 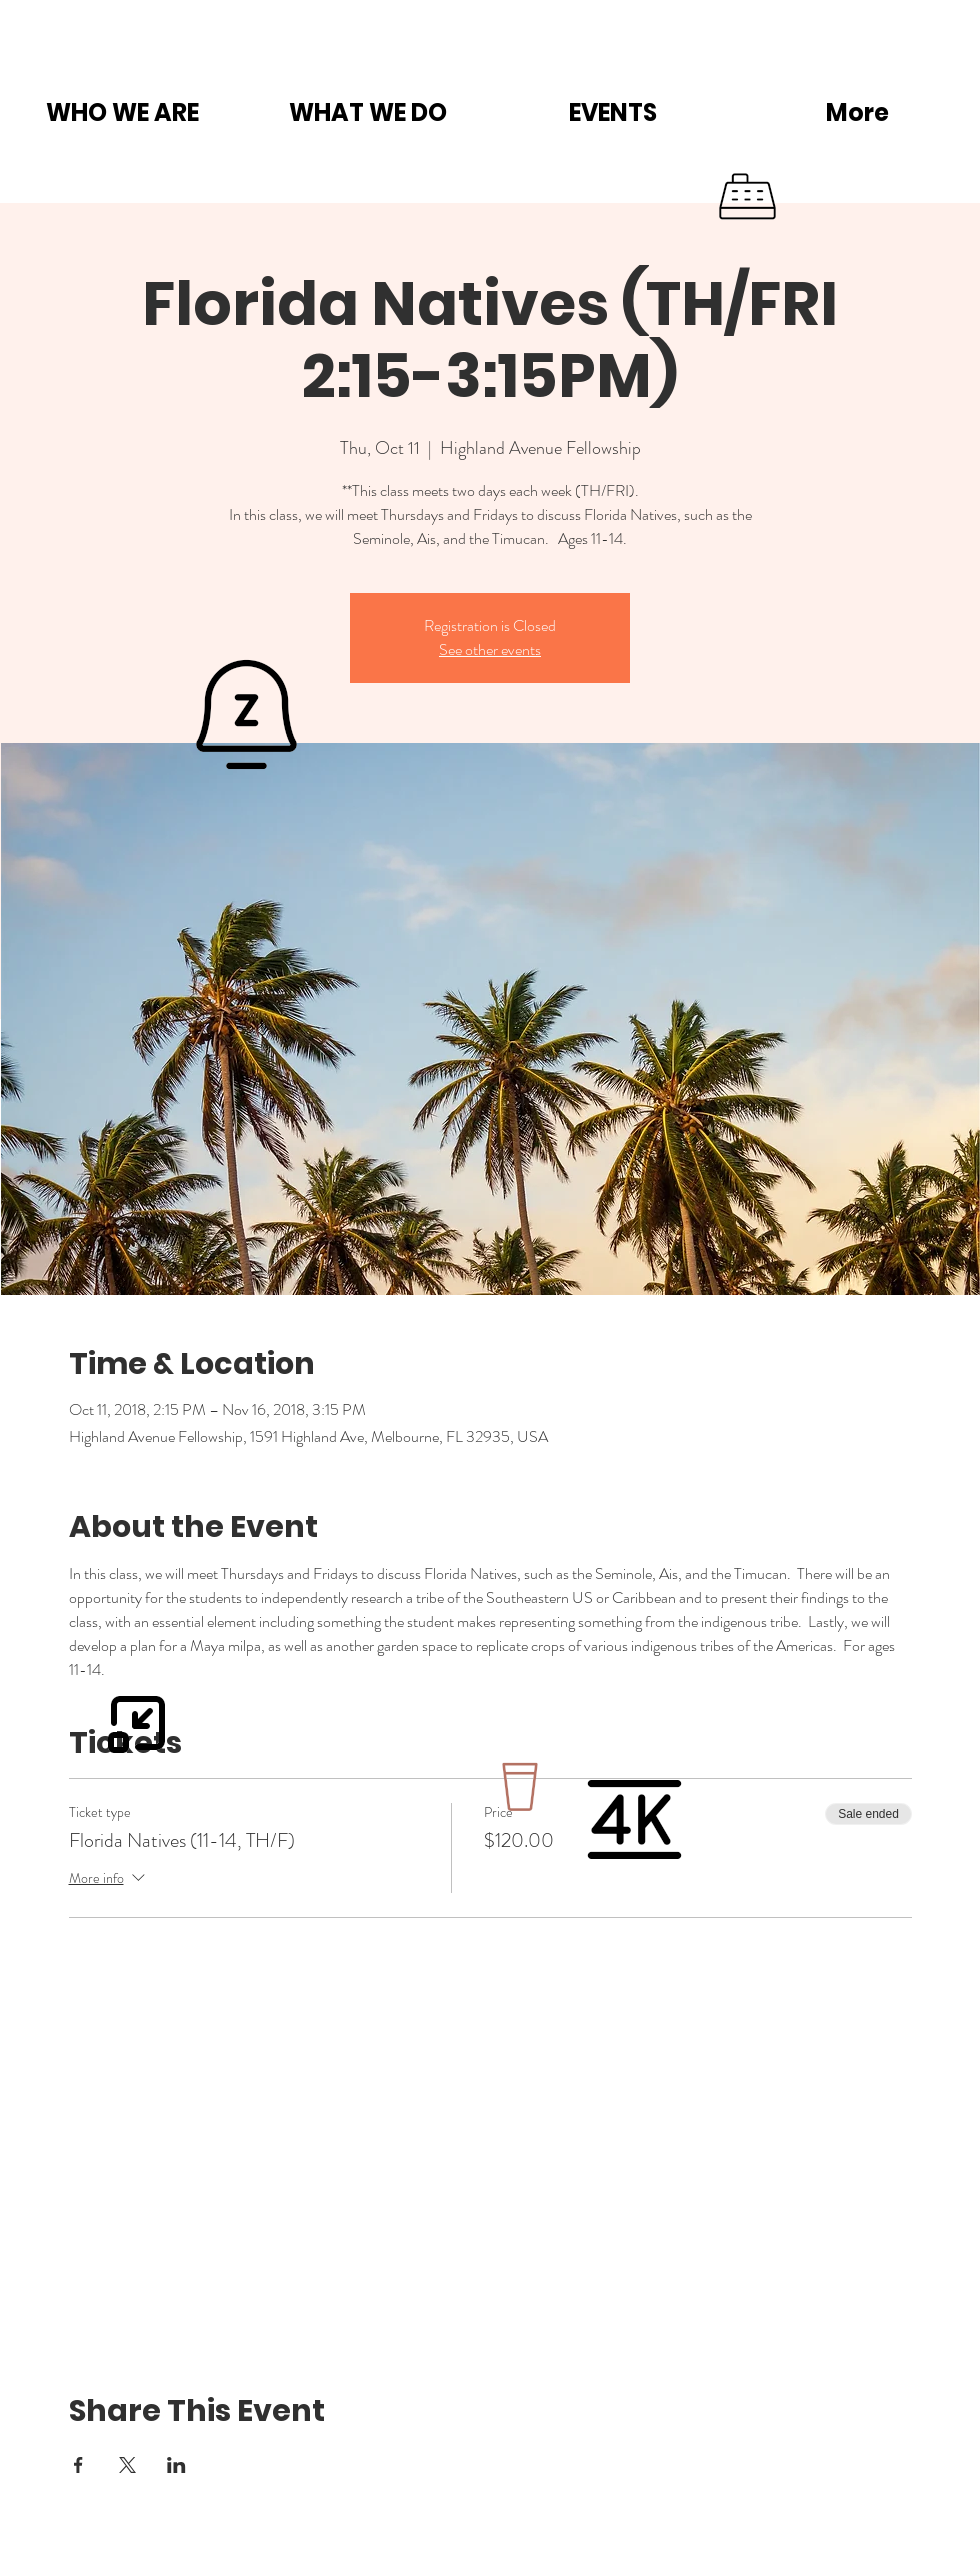 What do you see at coordinates (138, 1723) in the screenshot?
I see `minimize the current window` at bounding box center [138, 1723].